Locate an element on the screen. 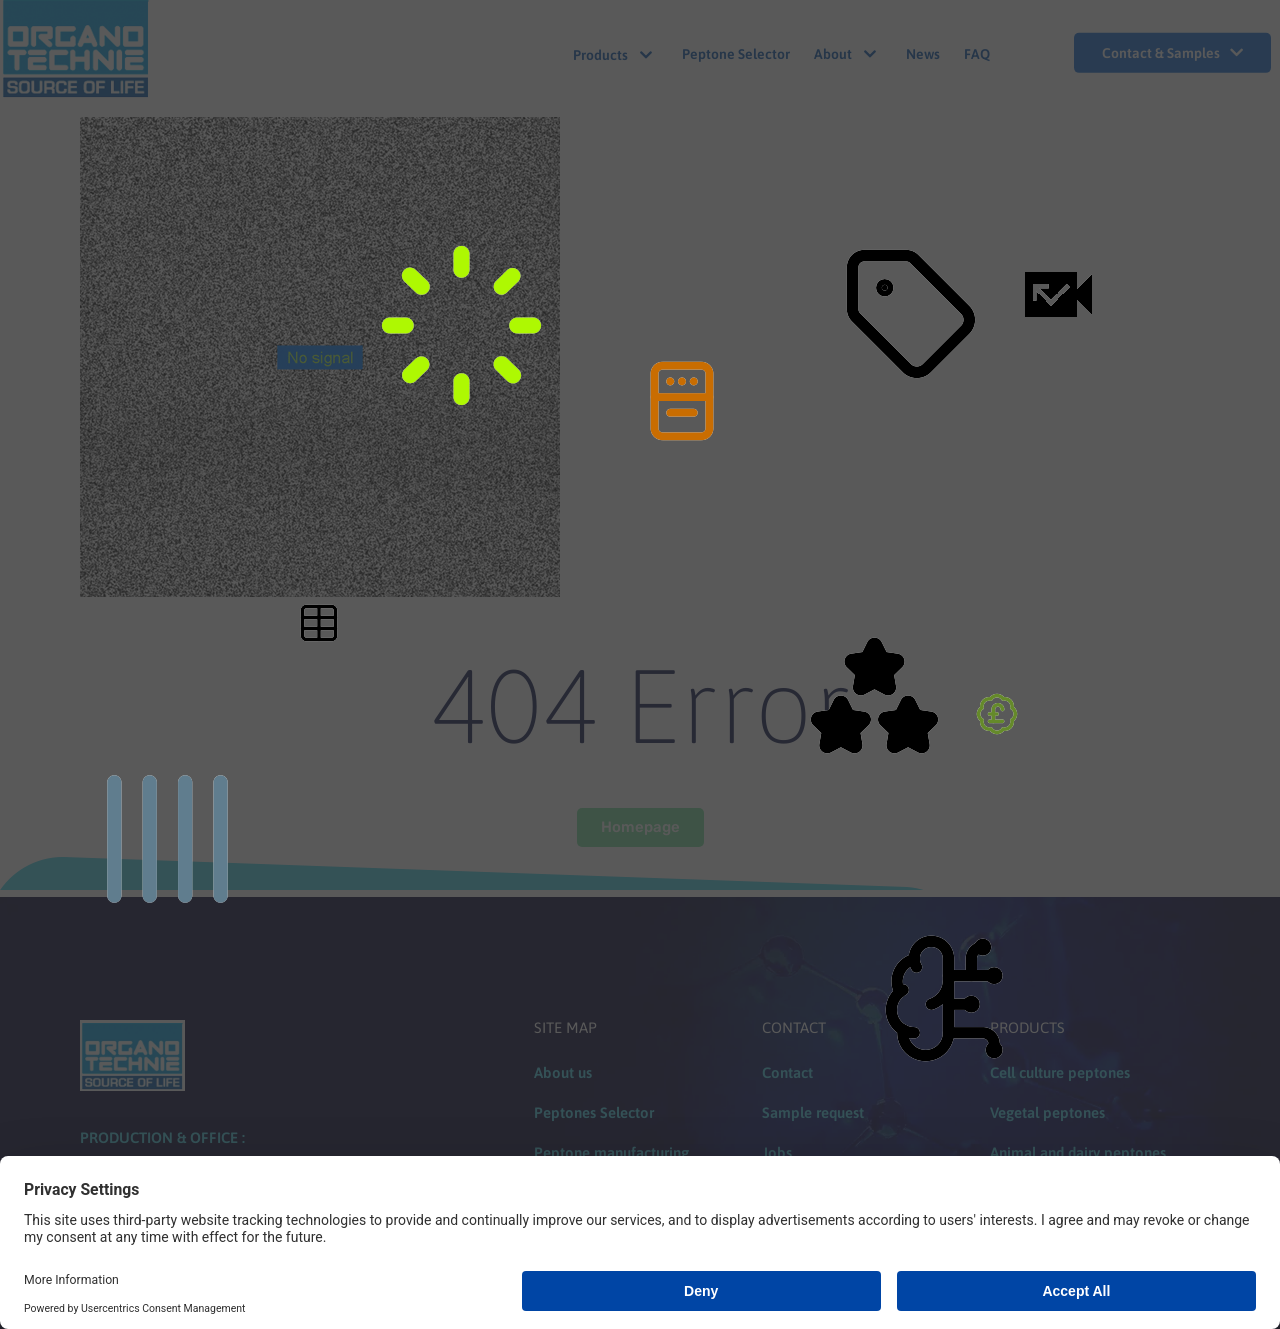 This screenshot has height=1329, width=1280. indicates a missed video call is located at coordinates (1058, 294).